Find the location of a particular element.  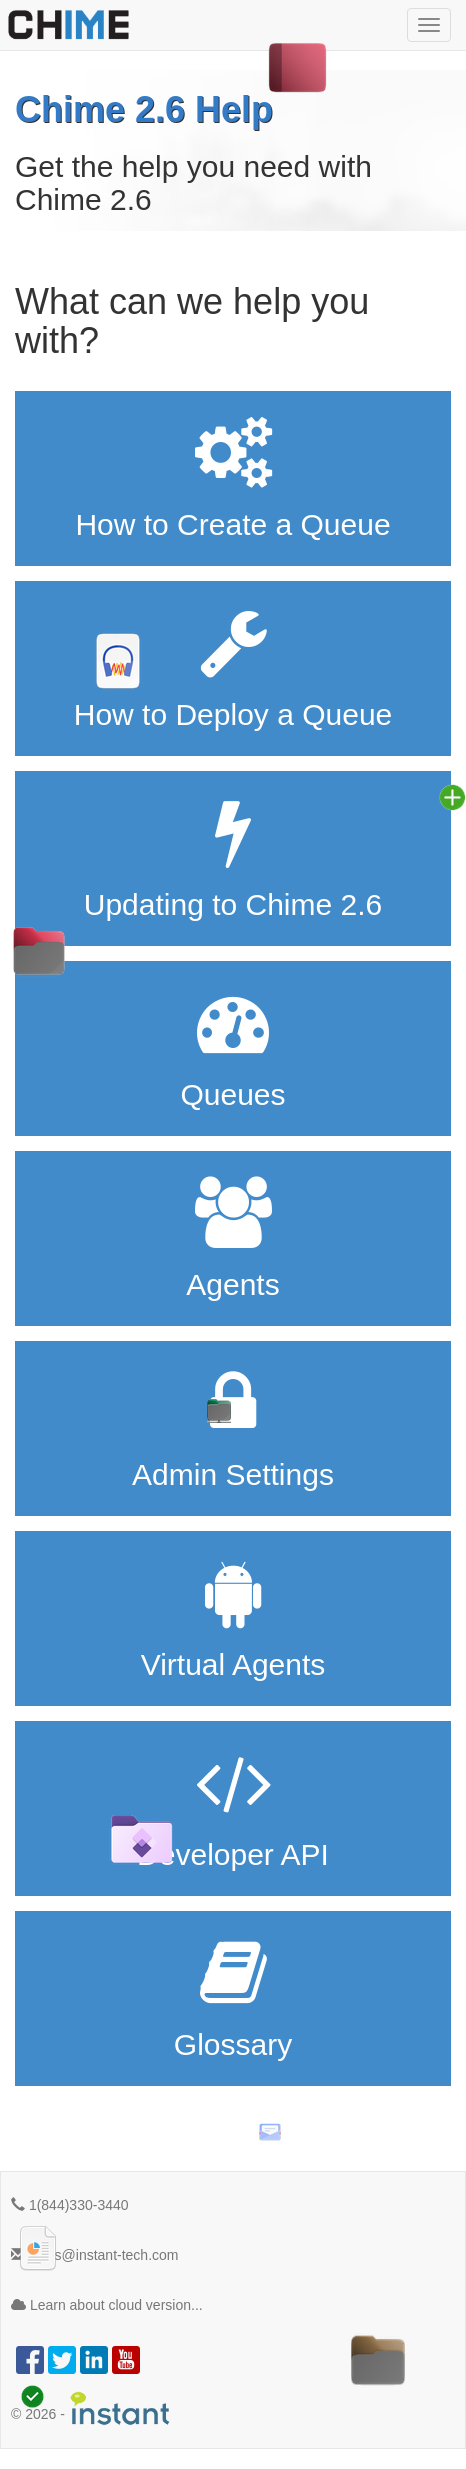

indicates a folder is ready to accept dragged items is located at coordinates (378, 2360).